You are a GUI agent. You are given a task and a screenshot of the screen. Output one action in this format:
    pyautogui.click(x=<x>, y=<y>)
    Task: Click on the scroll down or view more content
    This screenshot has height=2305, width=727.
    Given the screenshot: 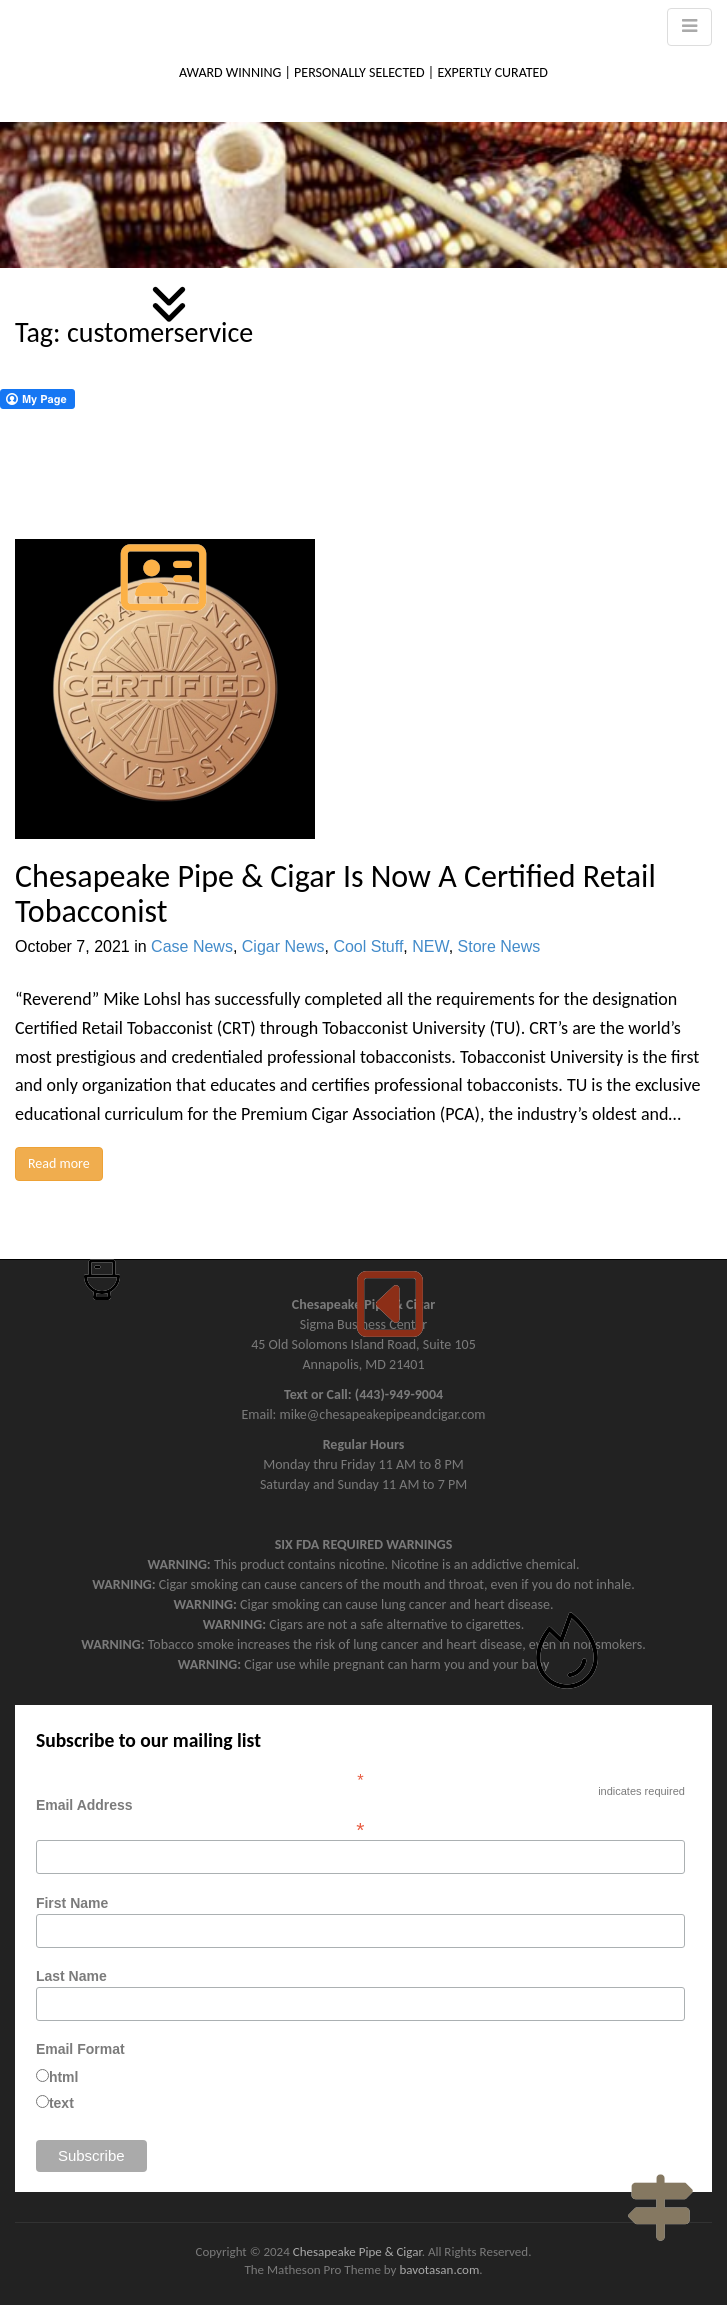 What is the action you would take?
    pyautogui.click(x=169, y=303)
    